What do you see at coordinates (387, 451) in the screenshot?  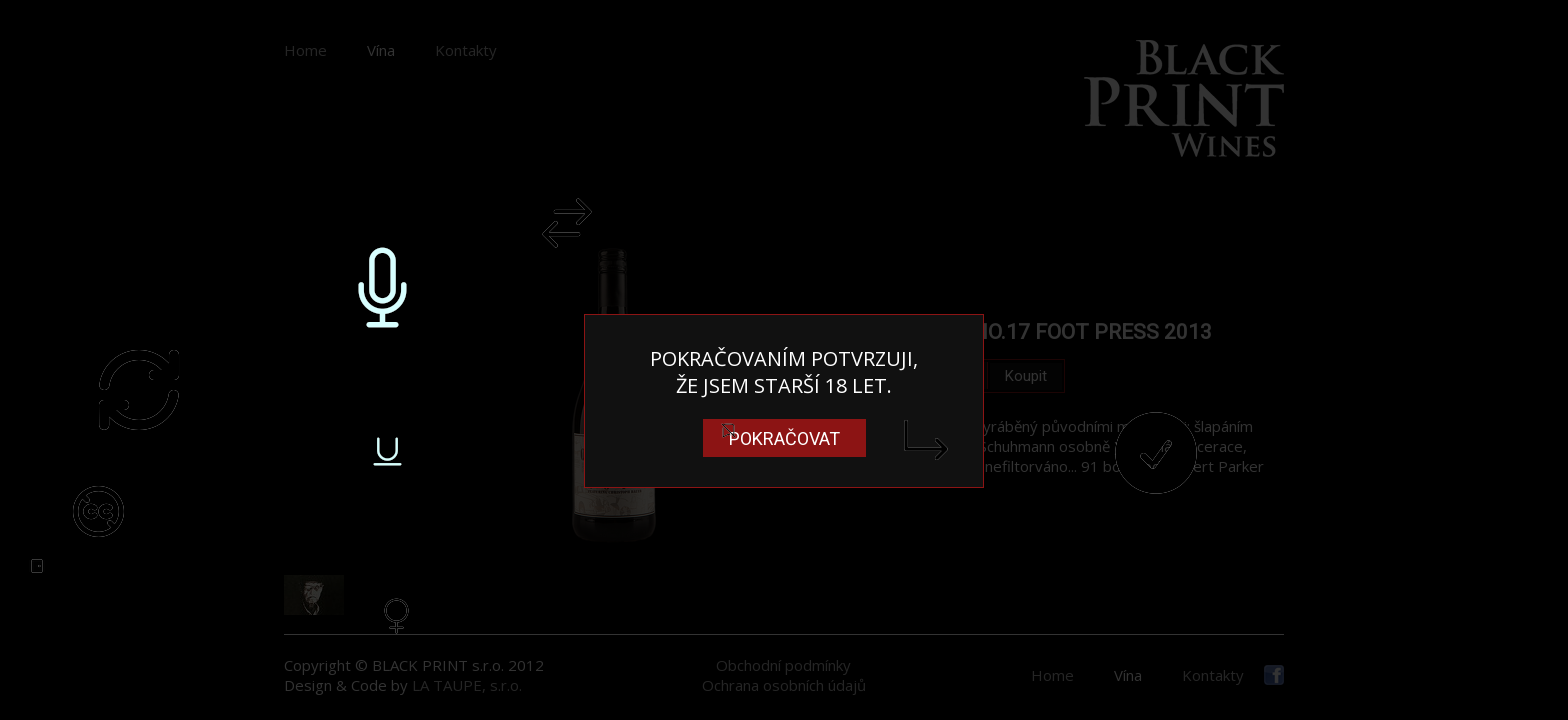 I see `apply underline formatting to selected text` at bounding box center [387, 451].